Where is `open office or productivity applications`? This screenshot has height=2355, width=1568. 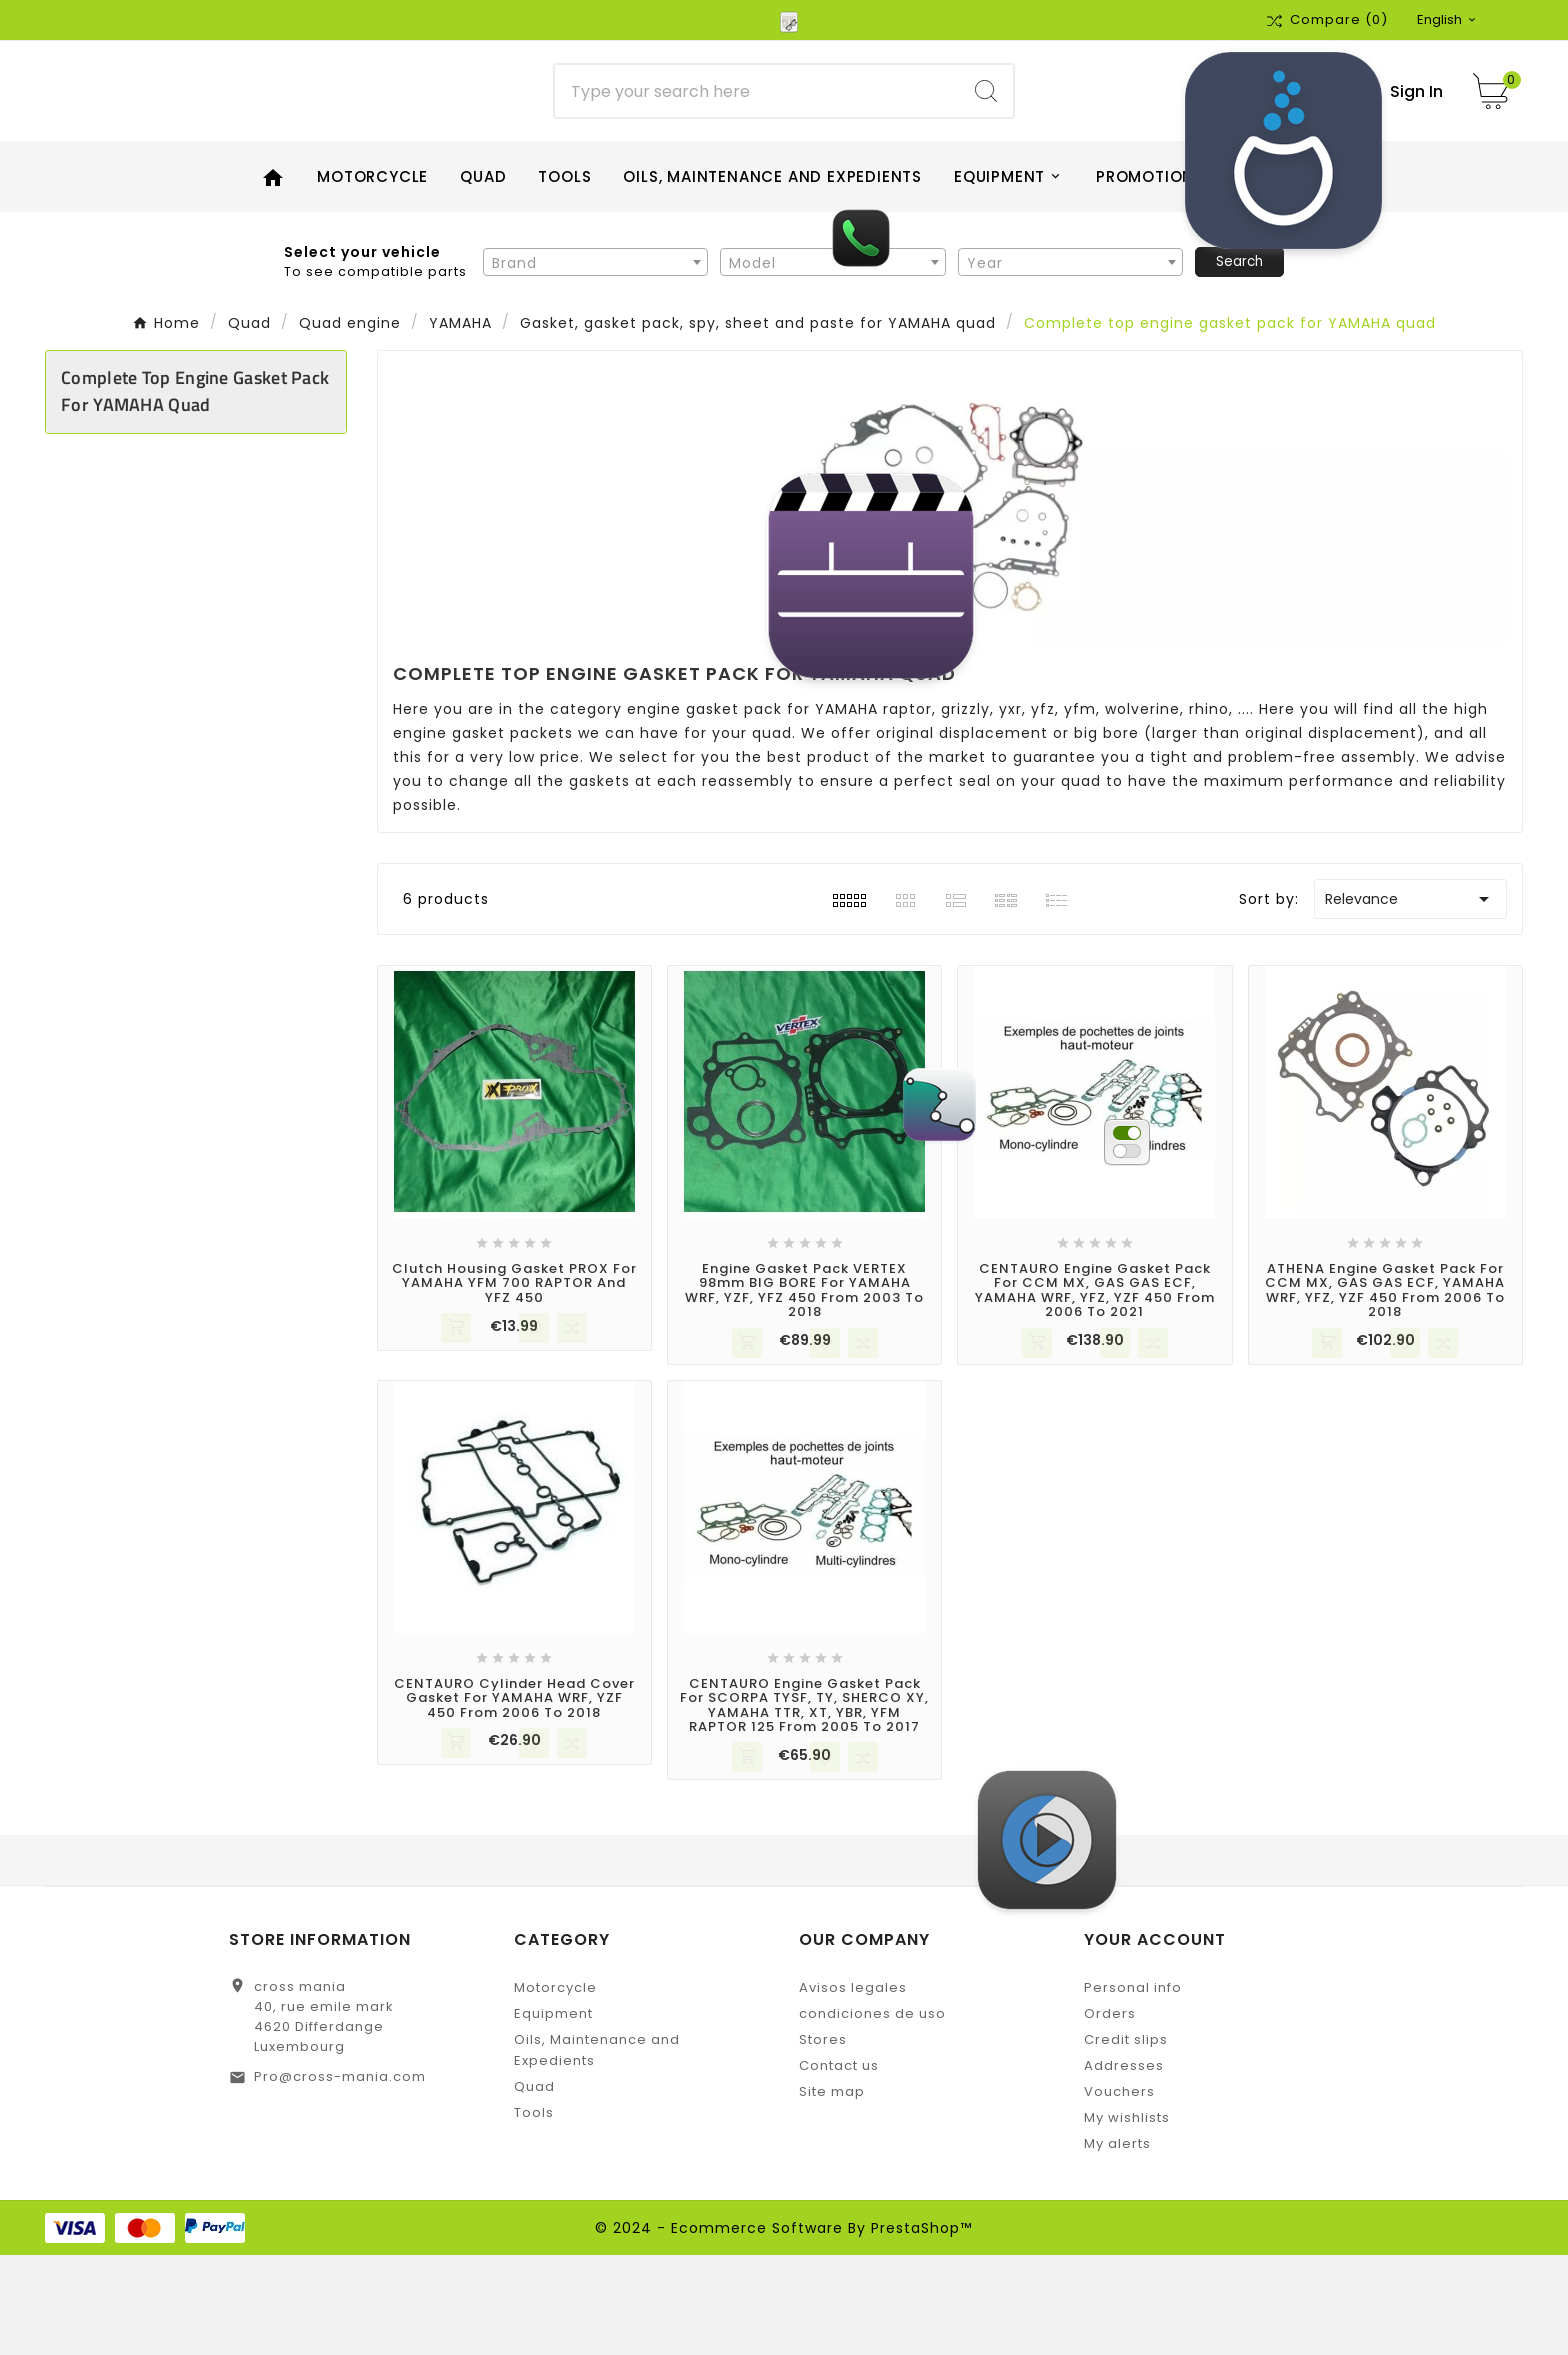 open office or productivity applications is located at coordinates (789, 22).